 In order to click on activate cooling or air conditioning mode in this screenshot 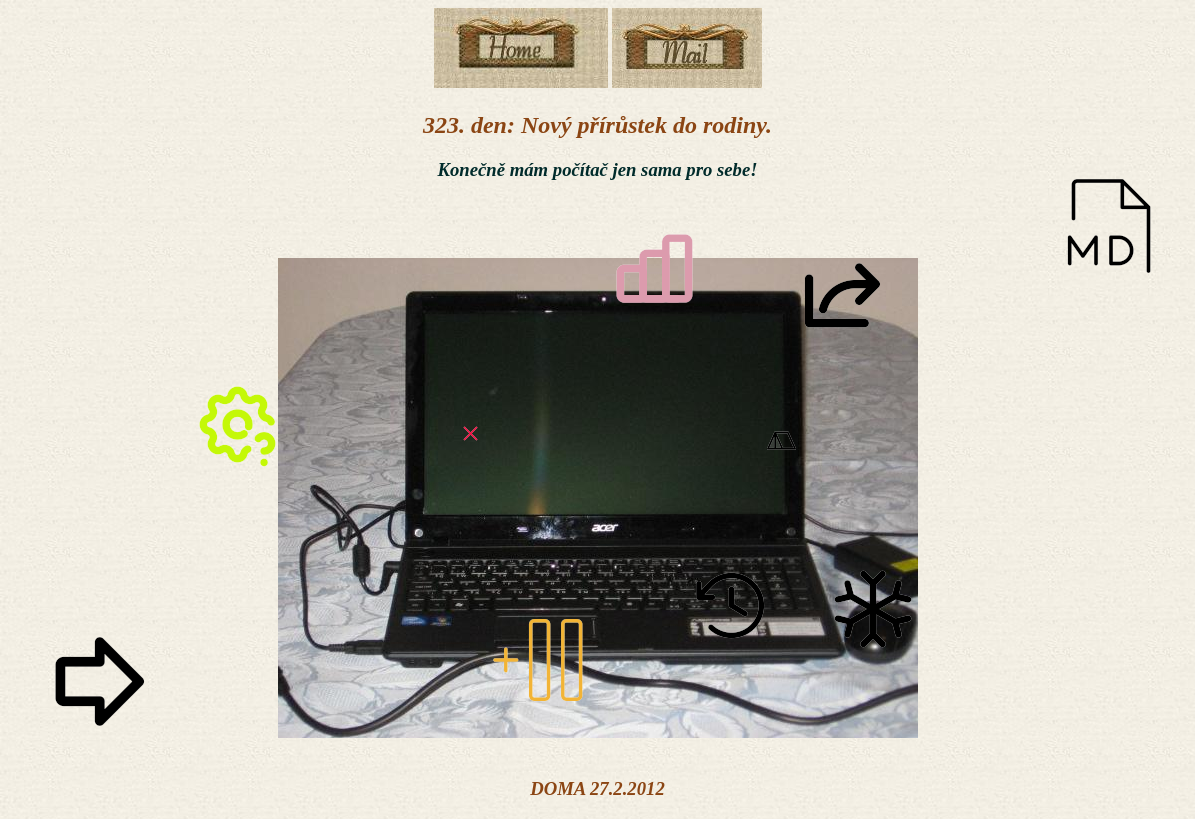, I will do `click(873, 609)`.